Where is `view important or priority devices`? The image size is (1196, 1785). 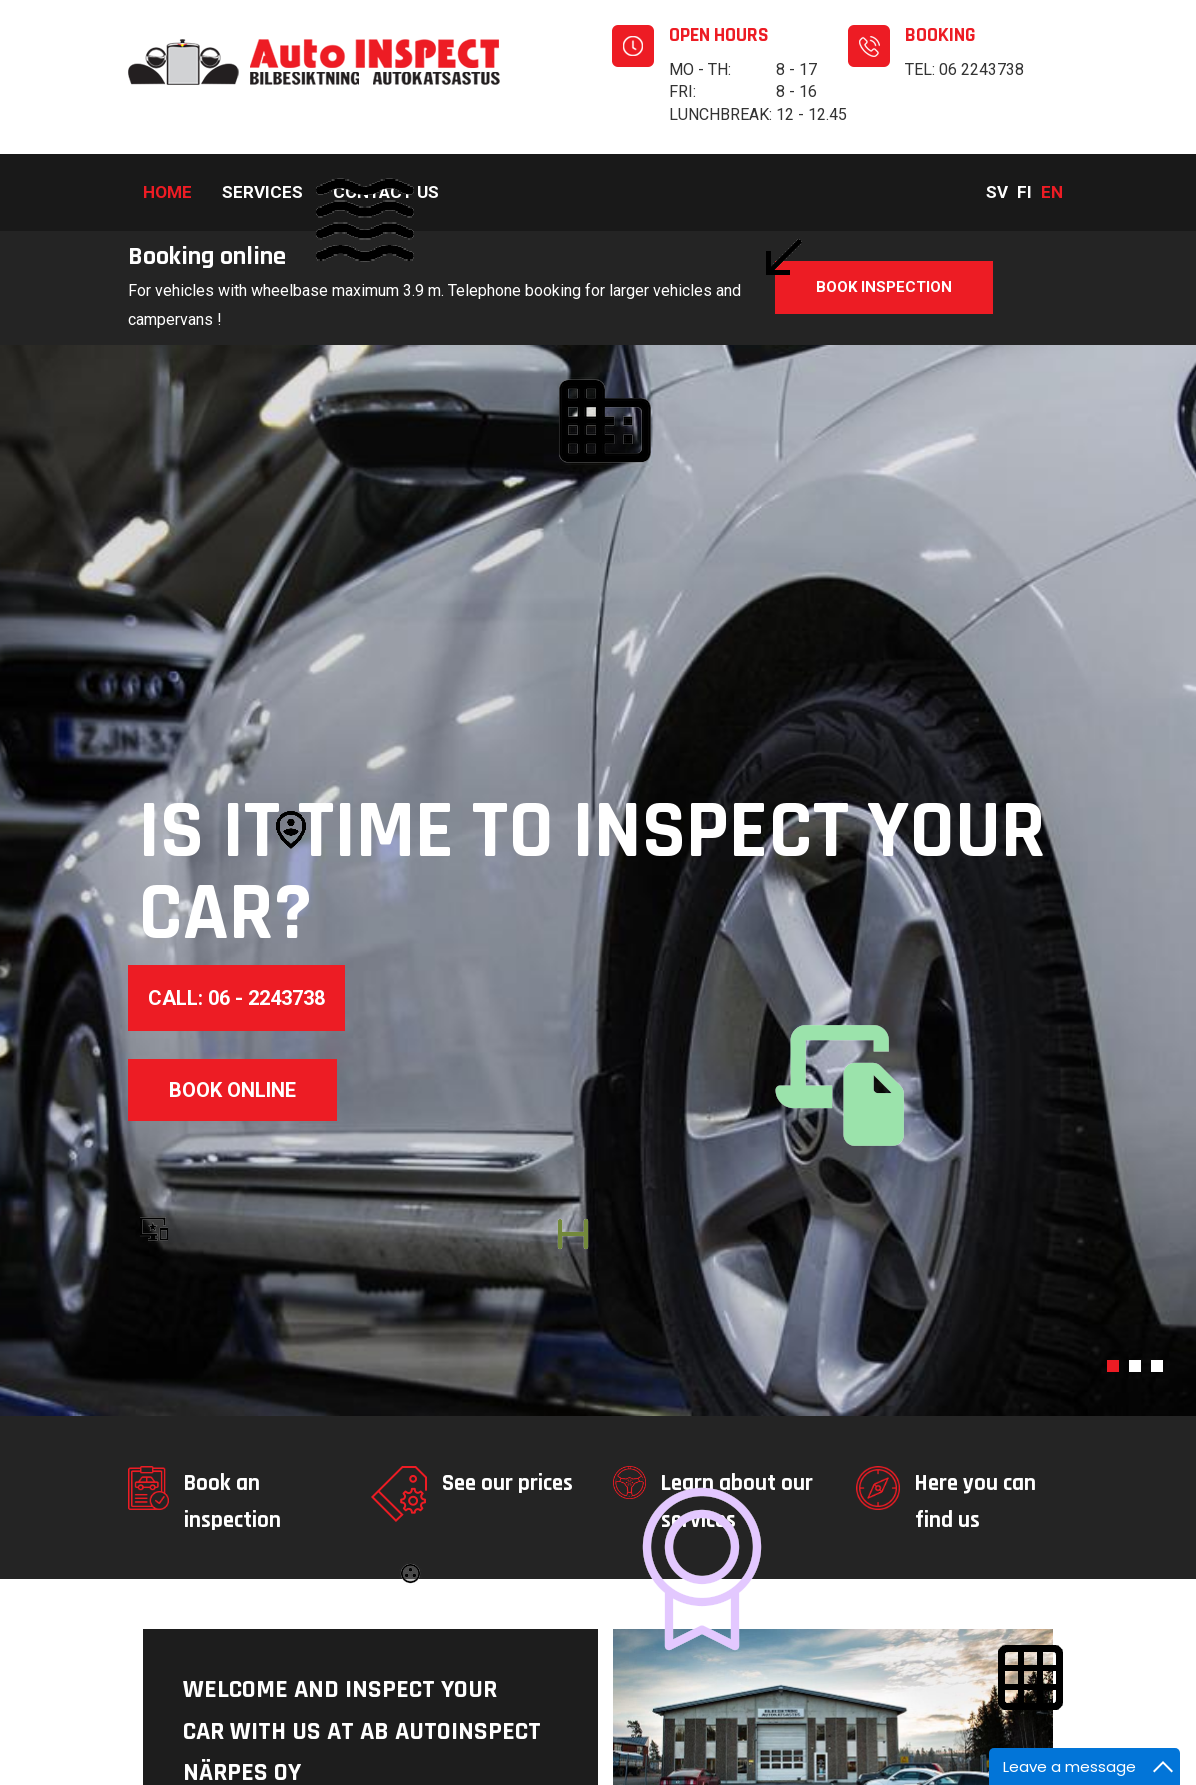 view important or priority devices is located at coordinates (154, 1229).